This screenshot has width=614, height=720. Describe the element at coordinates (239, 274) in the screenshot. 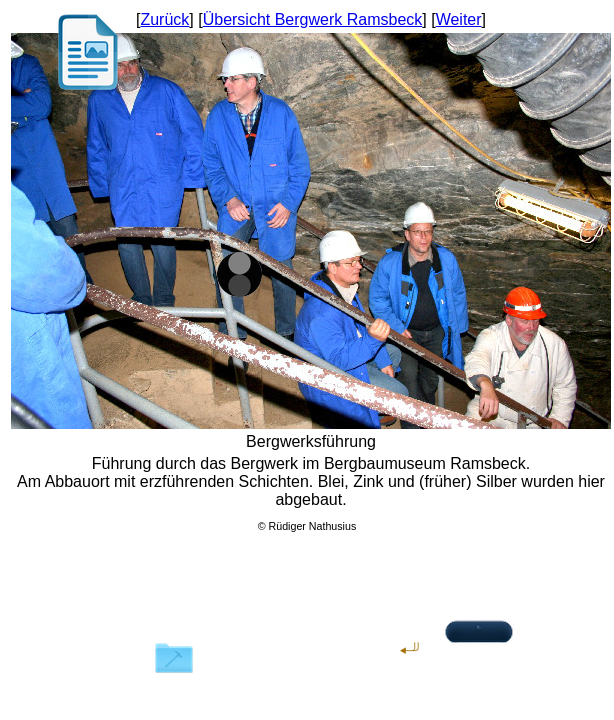

I see `open display calibration assistant` at that location.